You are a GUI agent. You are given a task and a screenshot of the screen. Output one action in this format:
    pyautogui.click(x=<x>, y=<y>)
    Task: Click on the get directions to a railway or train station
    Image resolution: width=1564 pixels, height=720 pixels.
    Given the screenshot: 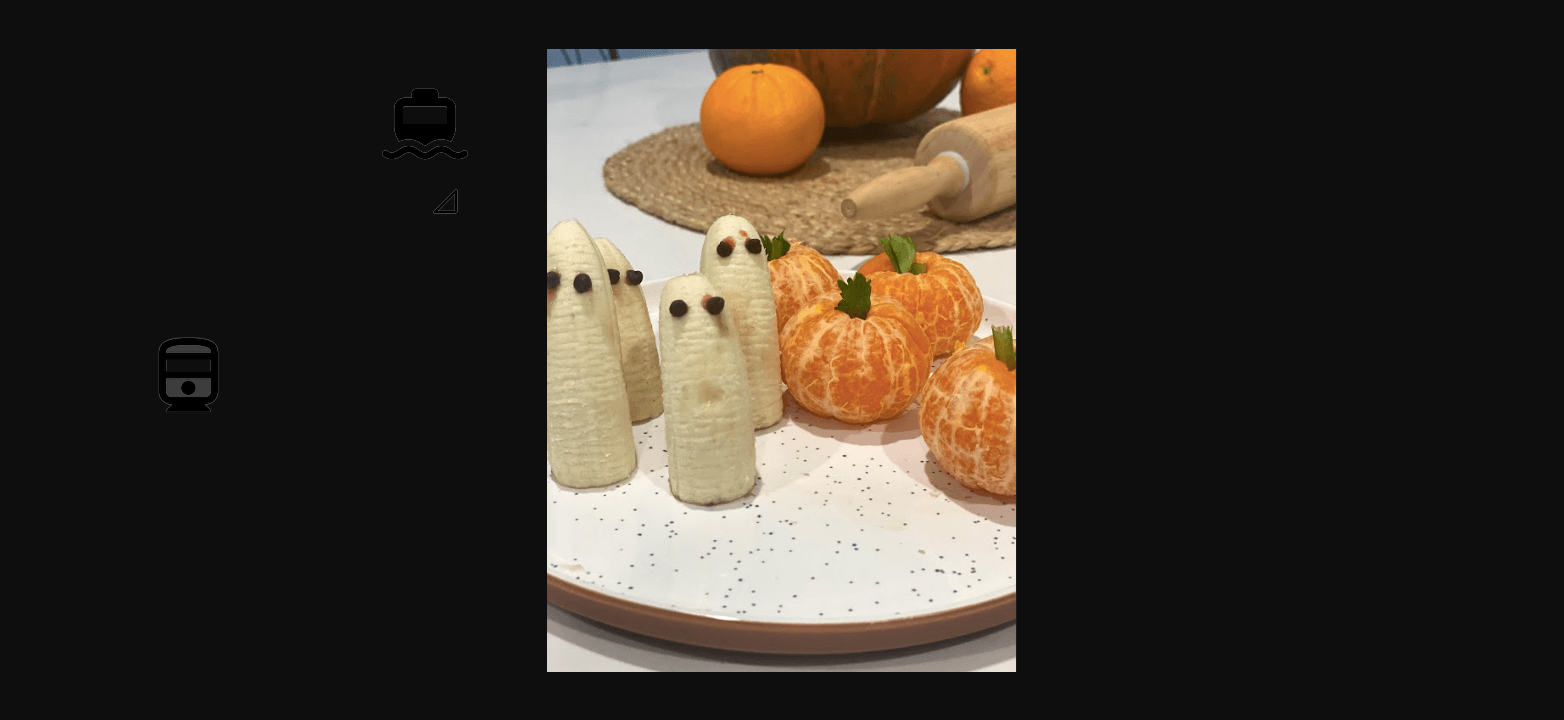 What is the action you would take?
    pyautogui.click(x=188, y=378)
    